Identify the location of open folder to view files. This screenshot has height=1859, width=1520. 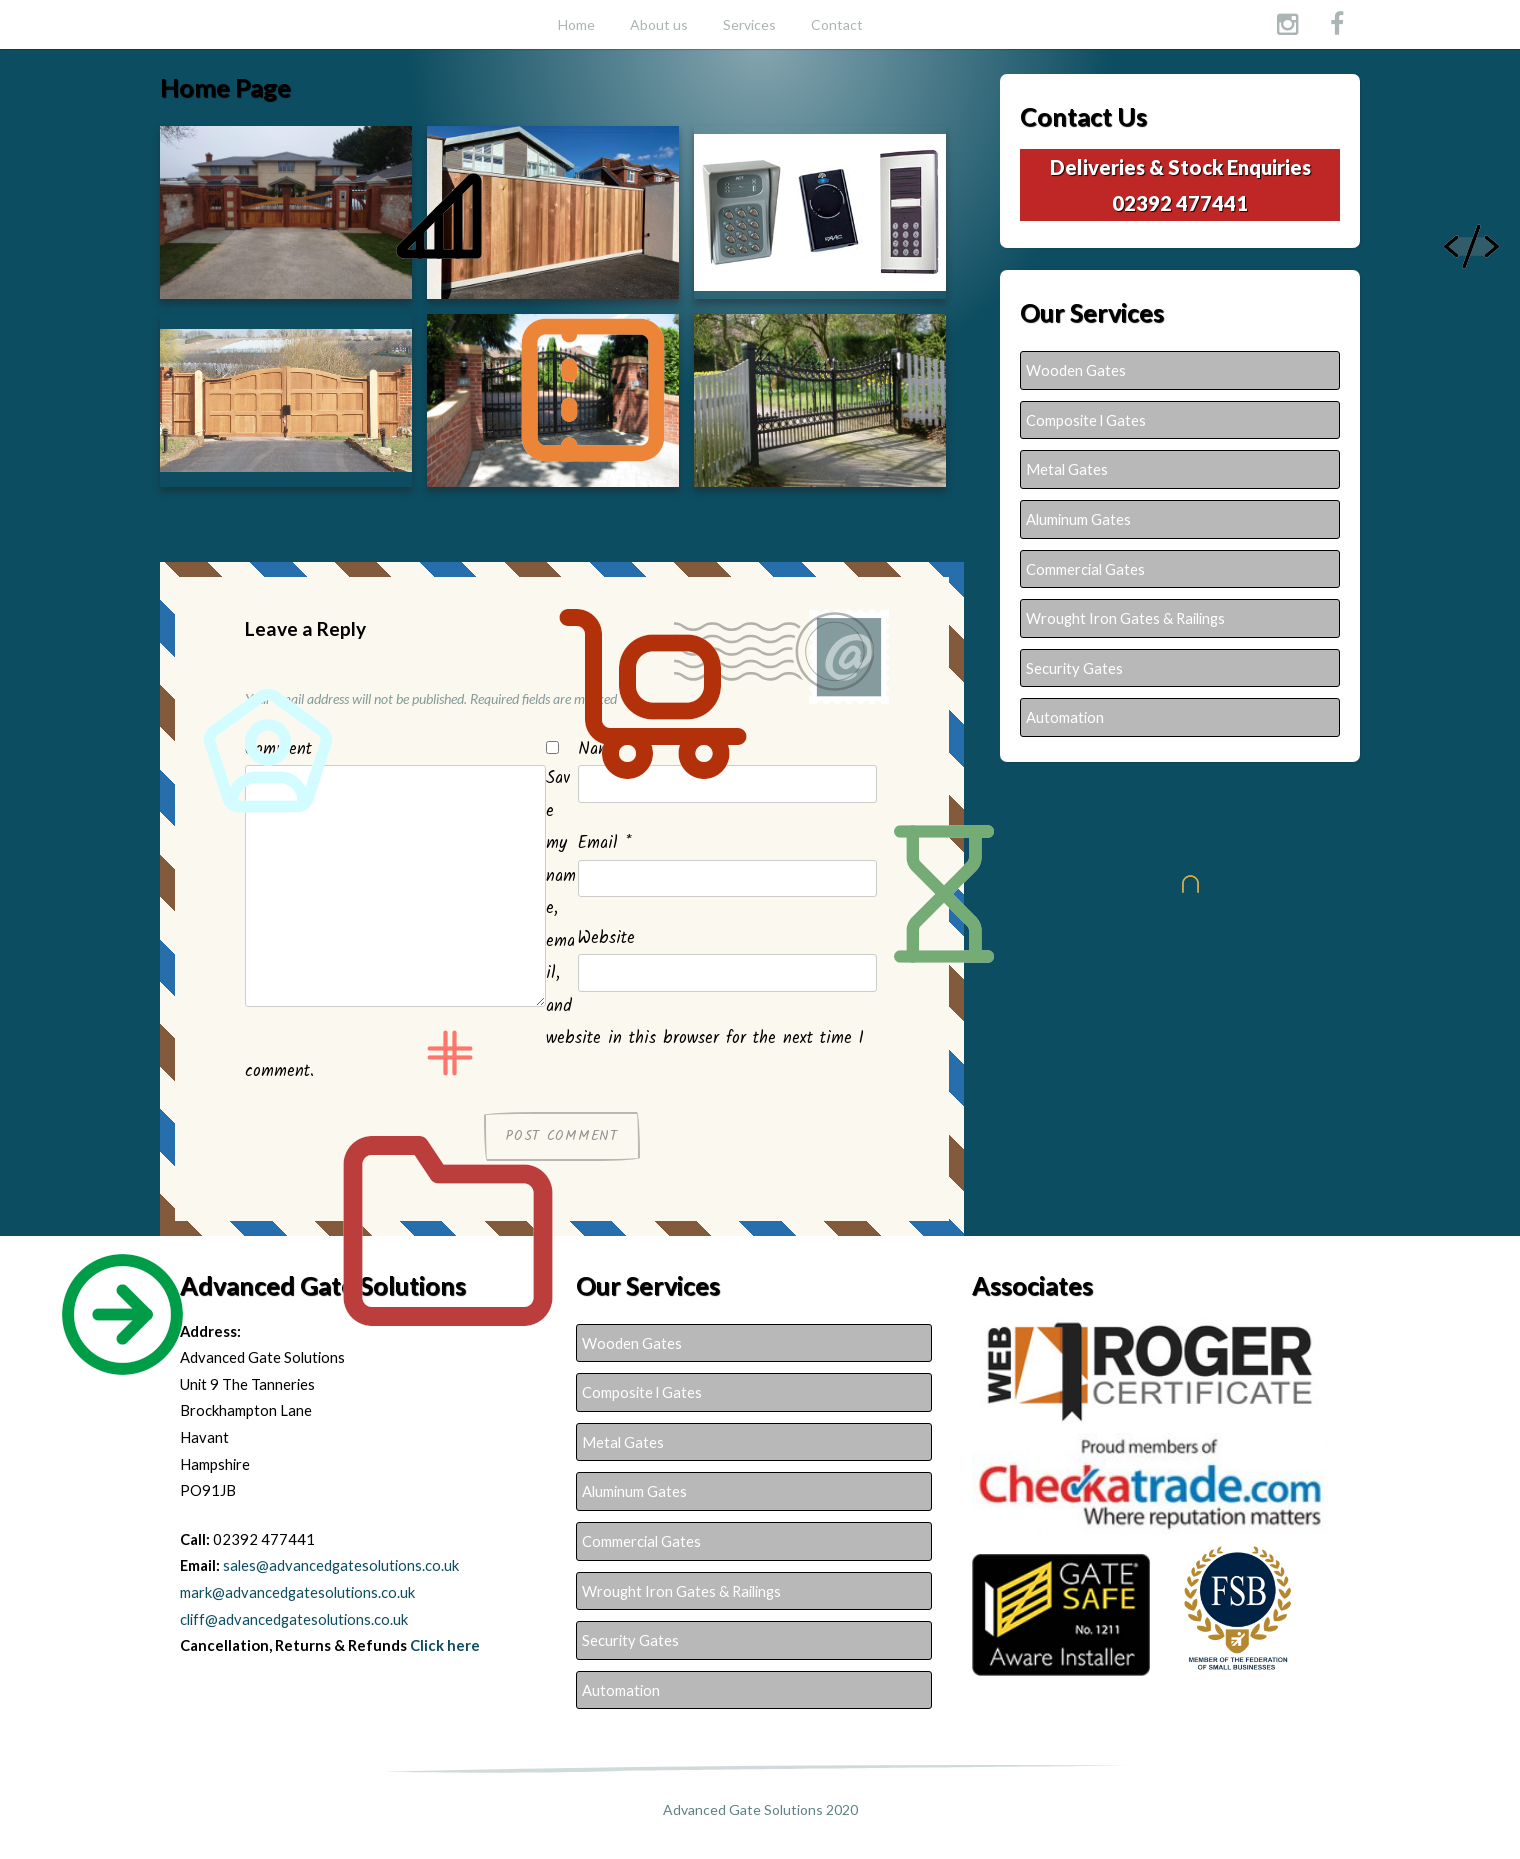
(448, 1231).